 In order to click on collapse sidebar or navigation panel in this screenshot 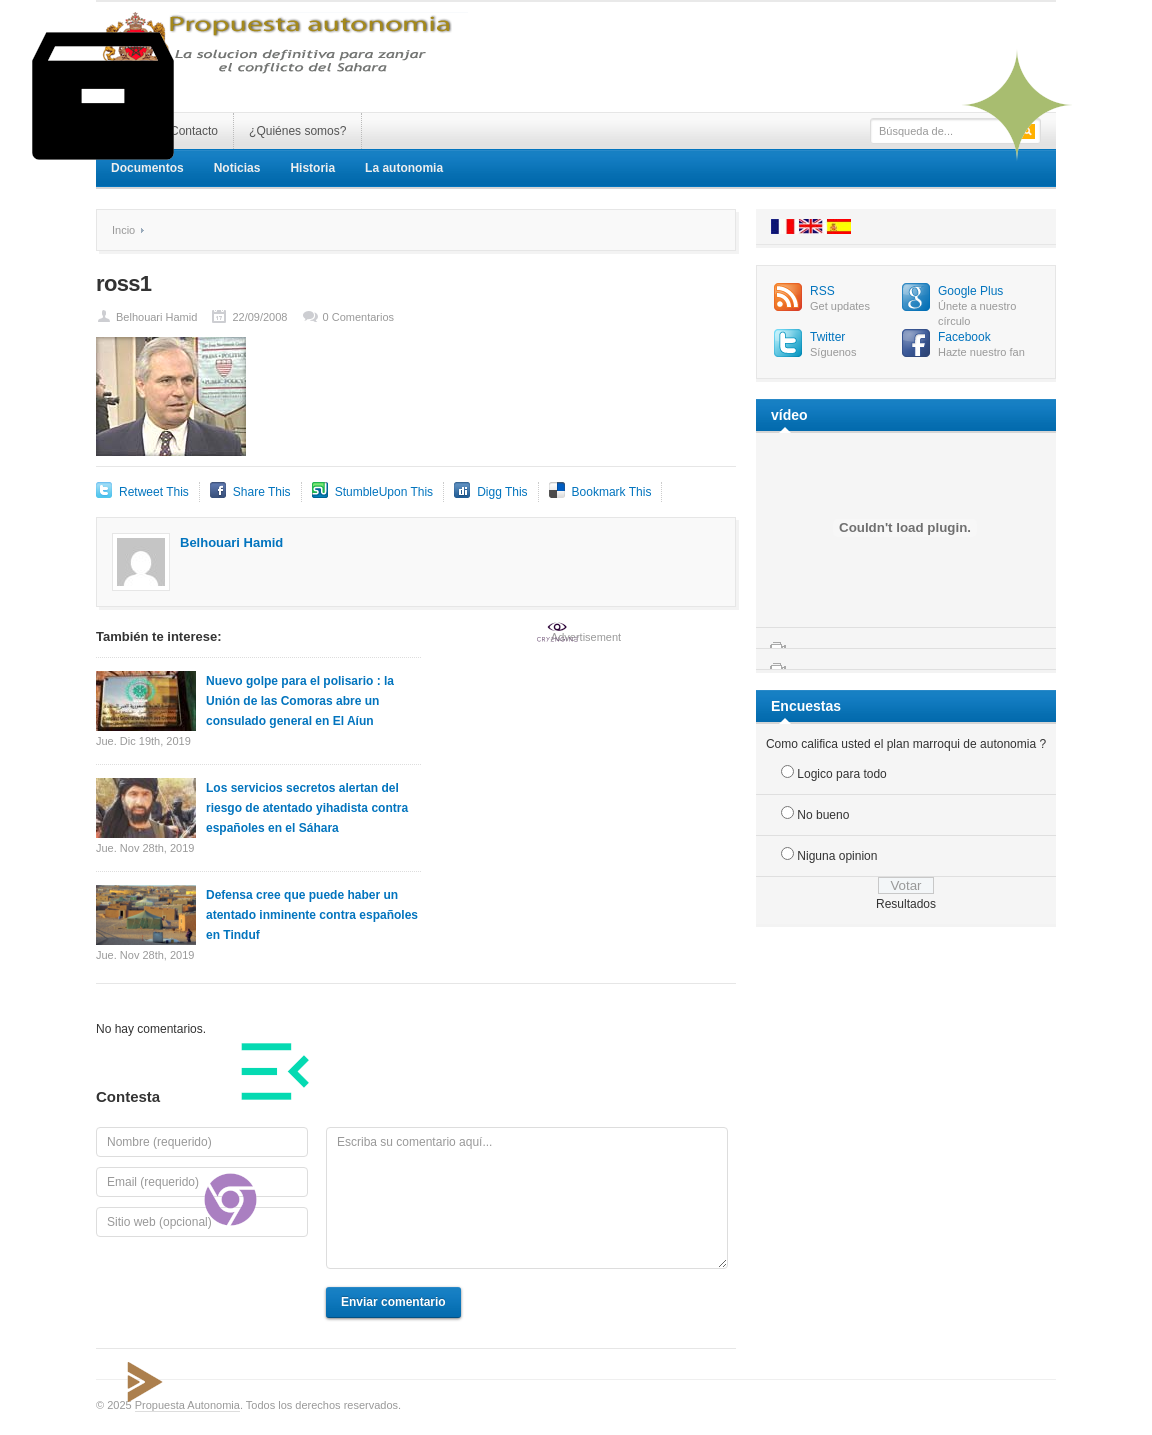, I will do `click(273, 1071)`.